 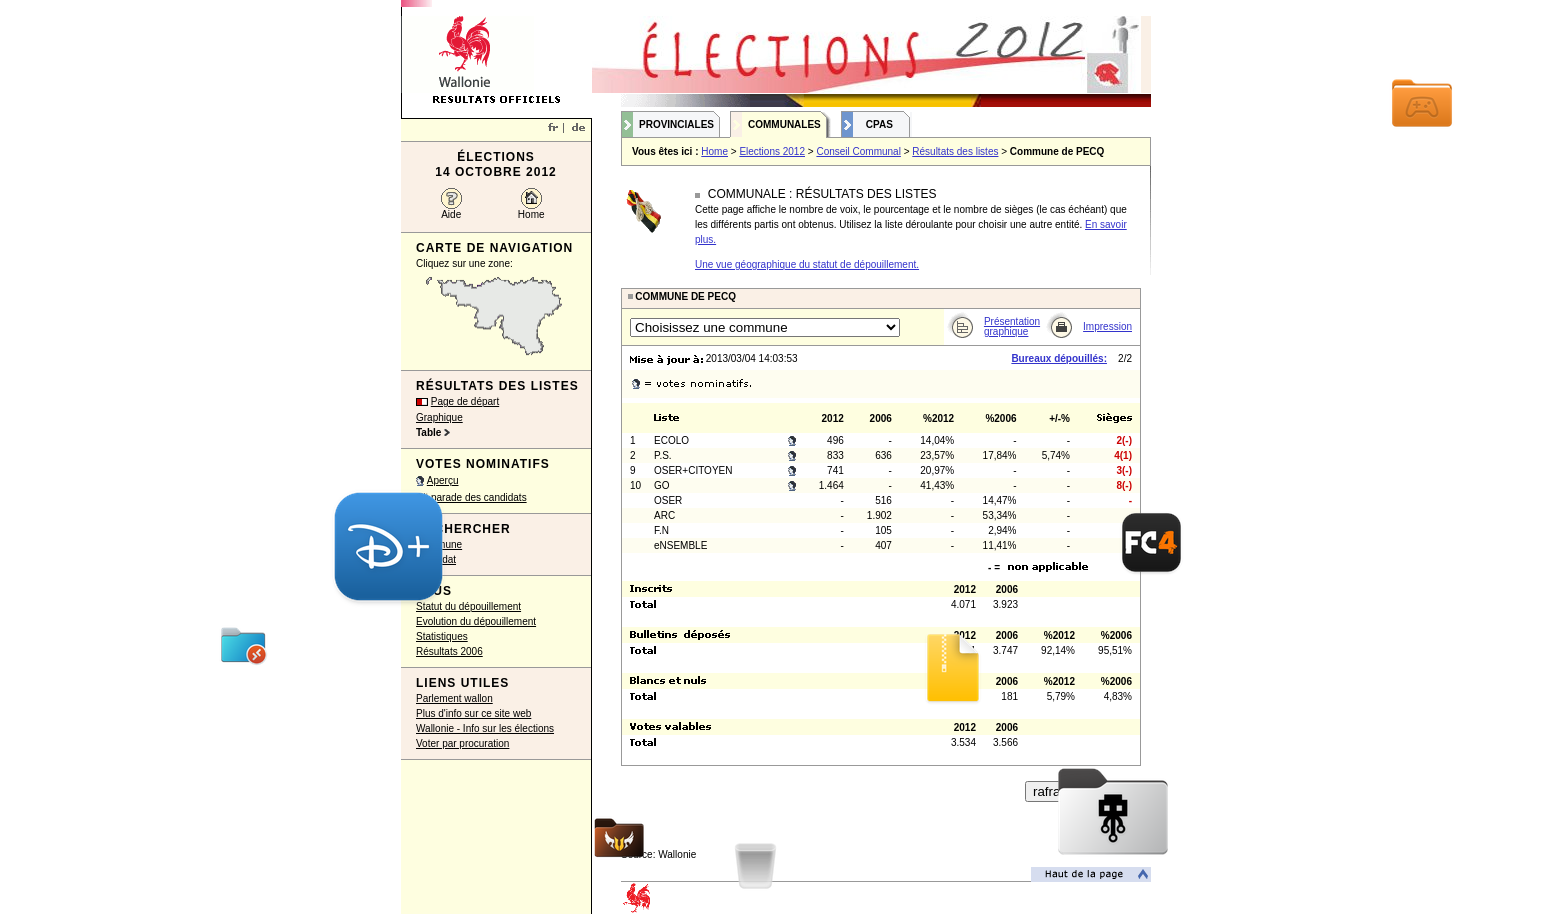 I want to click on a compressed gzip archive file, so click(x=953, y=669).